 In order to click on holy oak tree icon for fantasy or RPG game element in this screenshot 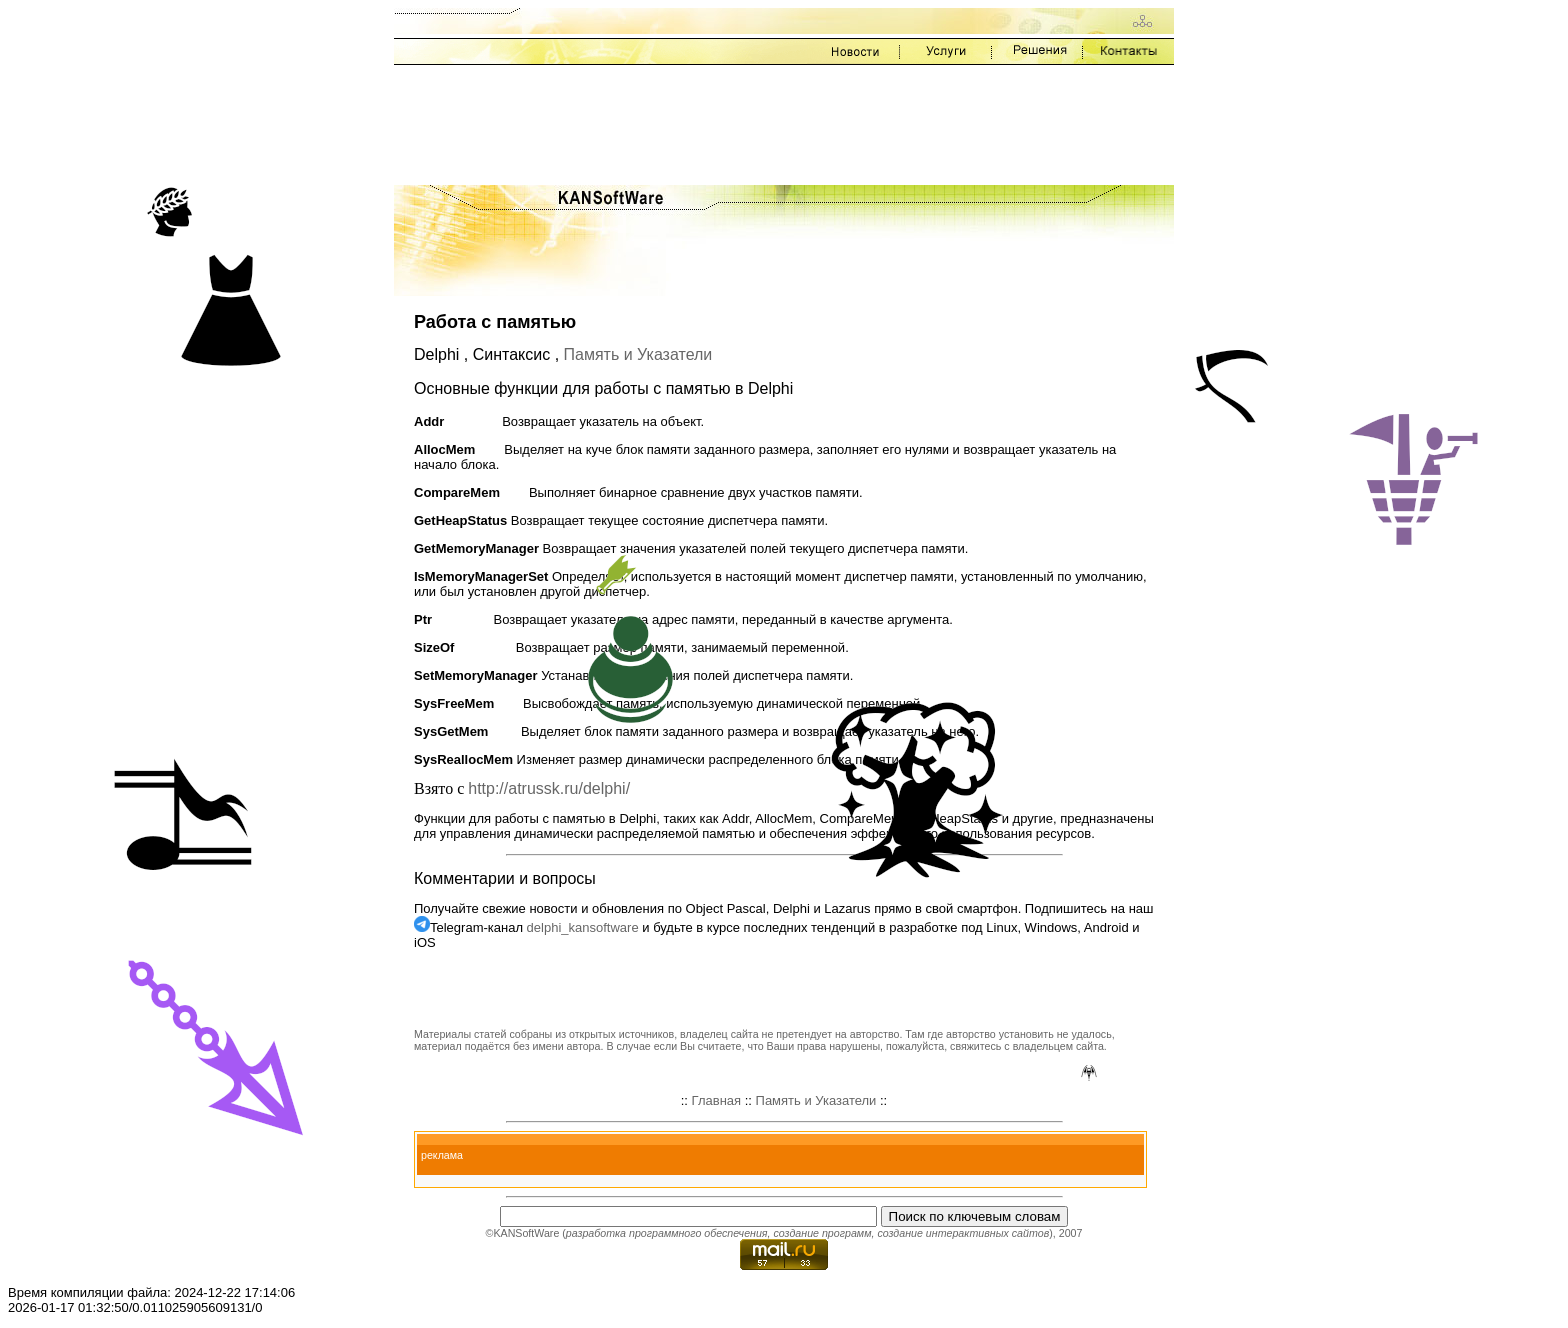, I will do `click(917, 788)`.